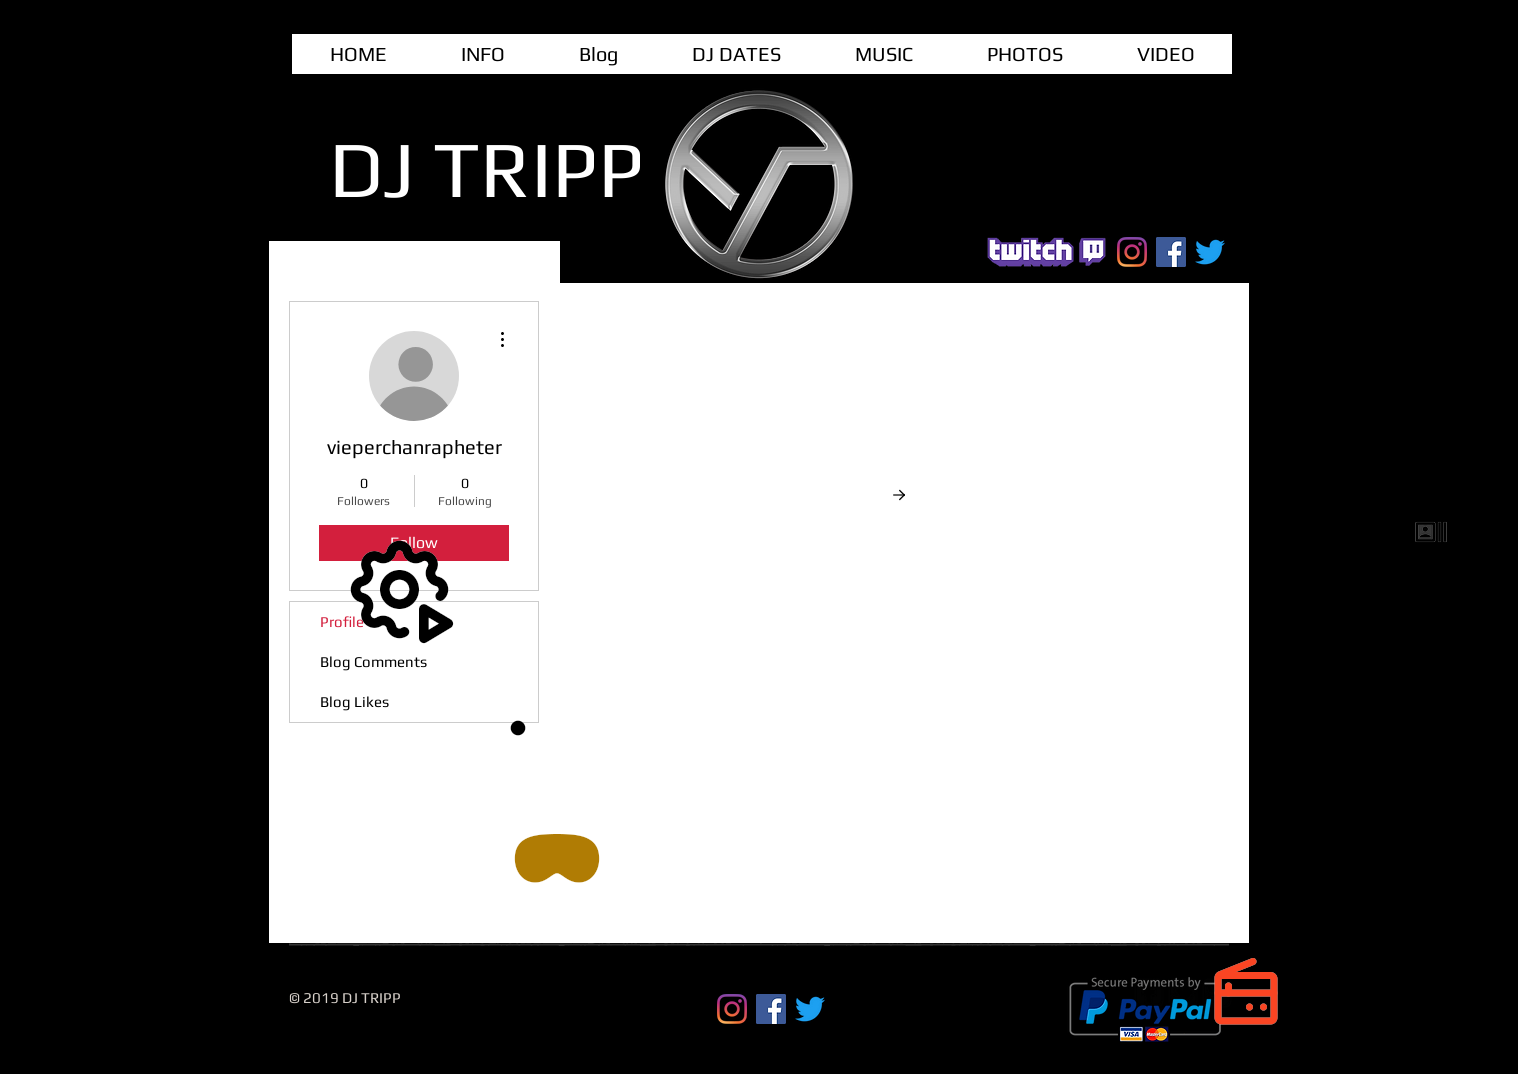  I want to click on access automation settings, so click(399, 589).